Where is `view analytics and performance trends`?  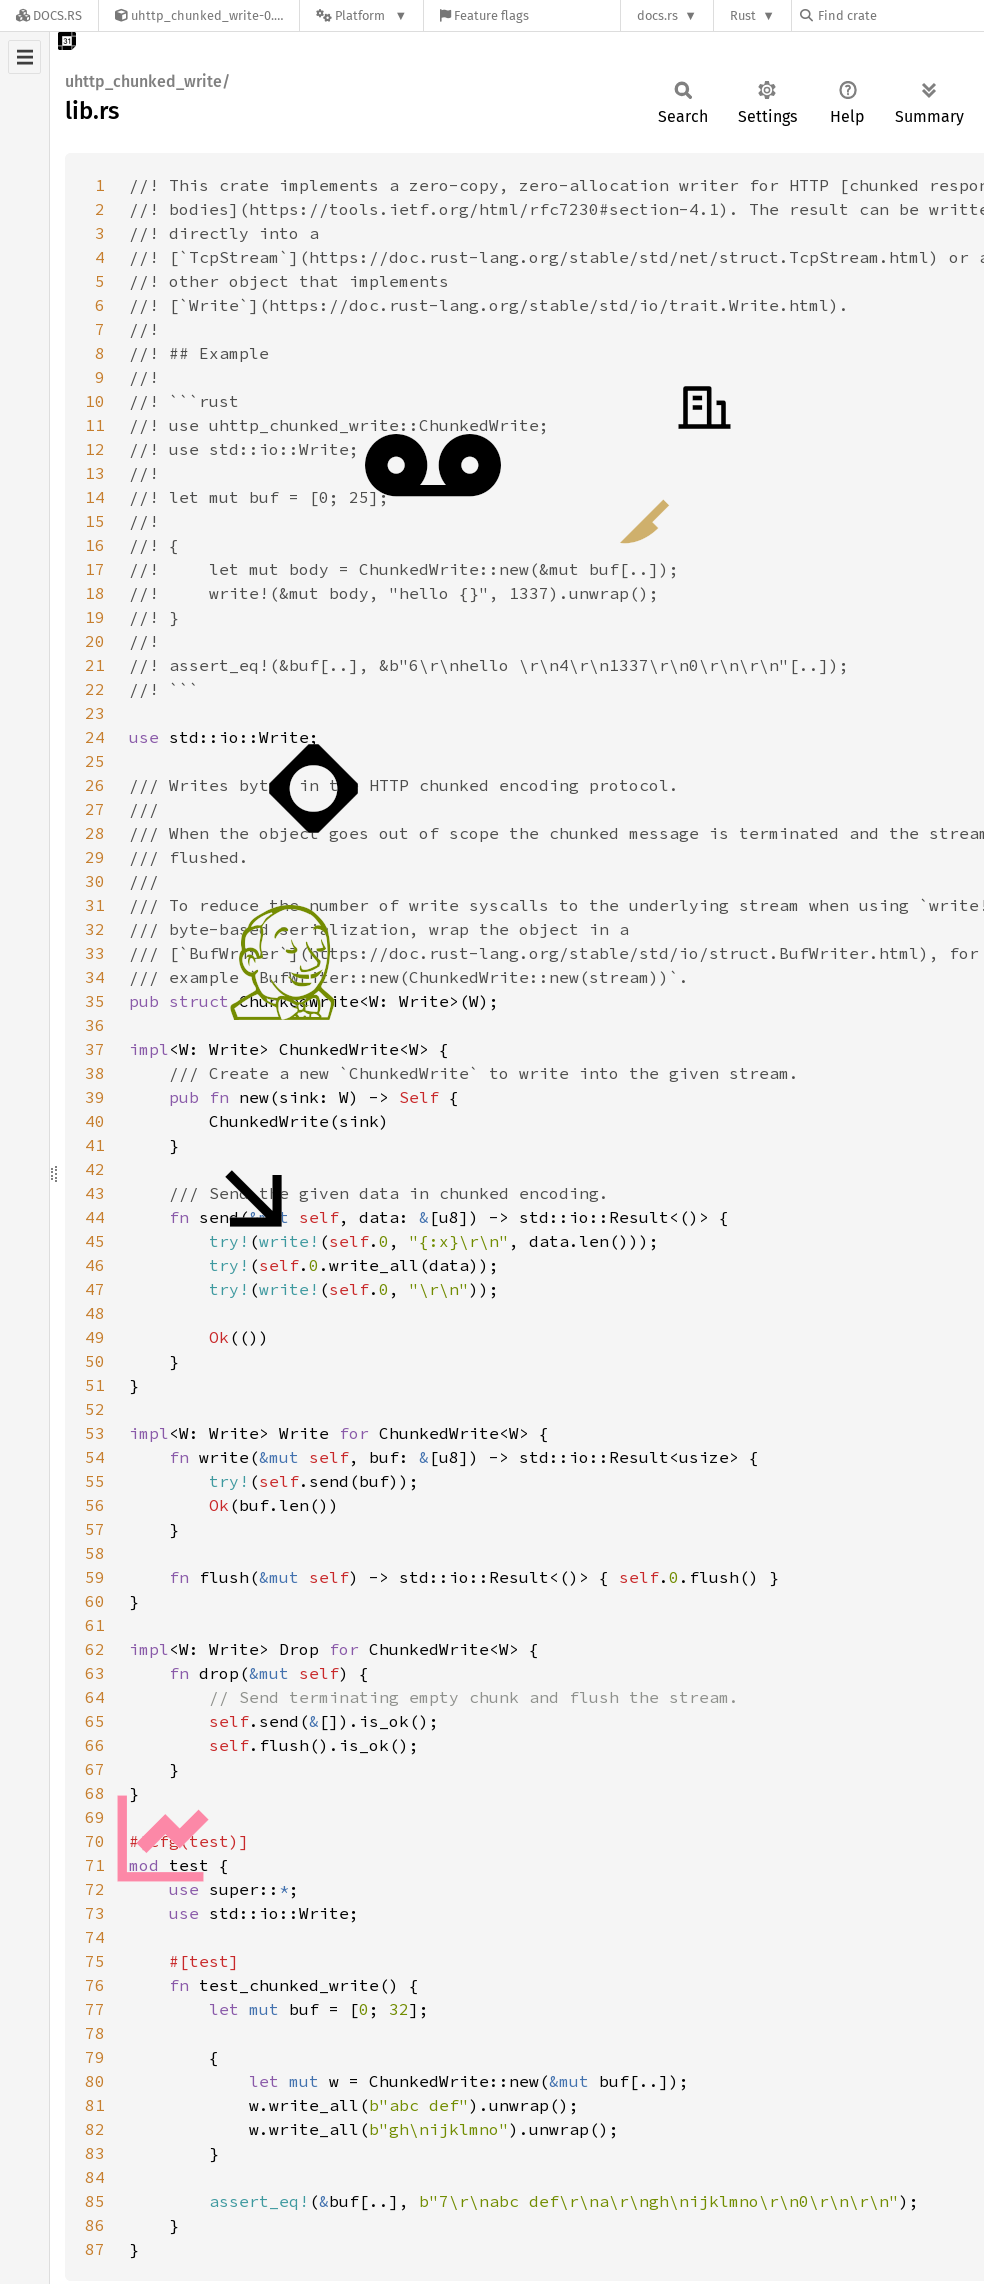 view analytics and performance trends is located at coordinates (160, 1838).